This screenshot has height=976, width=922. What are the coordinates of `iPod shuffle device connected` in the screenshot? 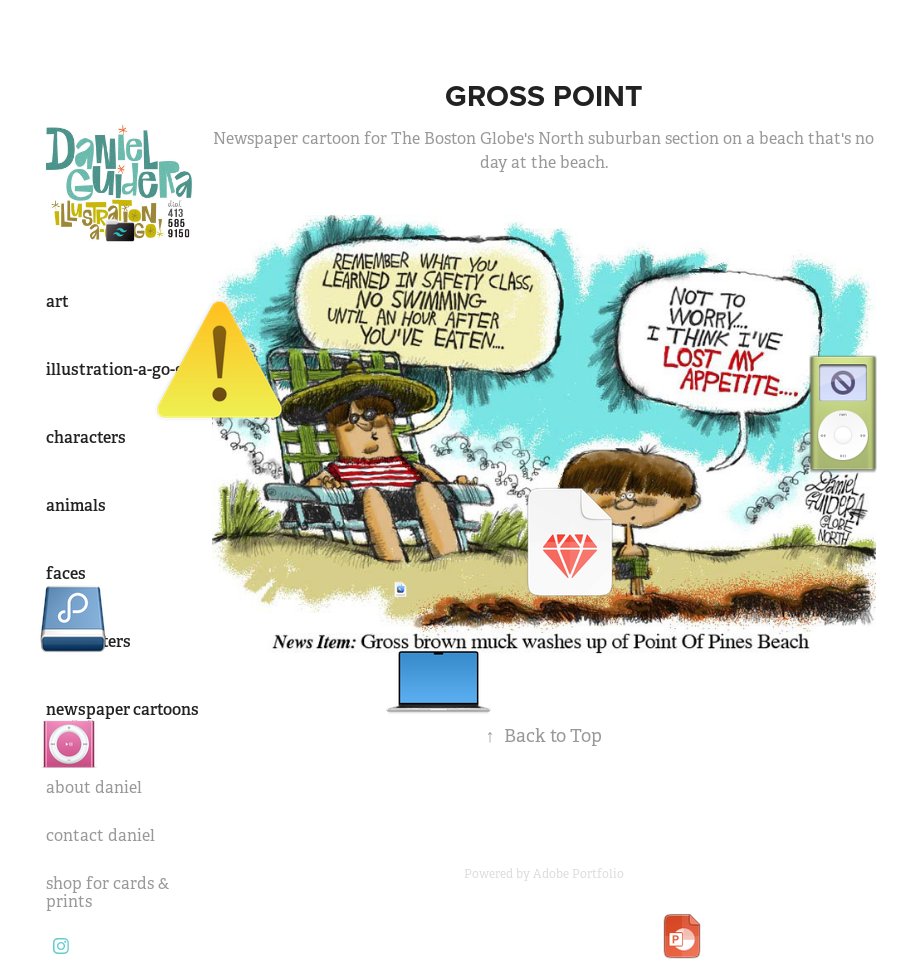 It's located at (69, 744).